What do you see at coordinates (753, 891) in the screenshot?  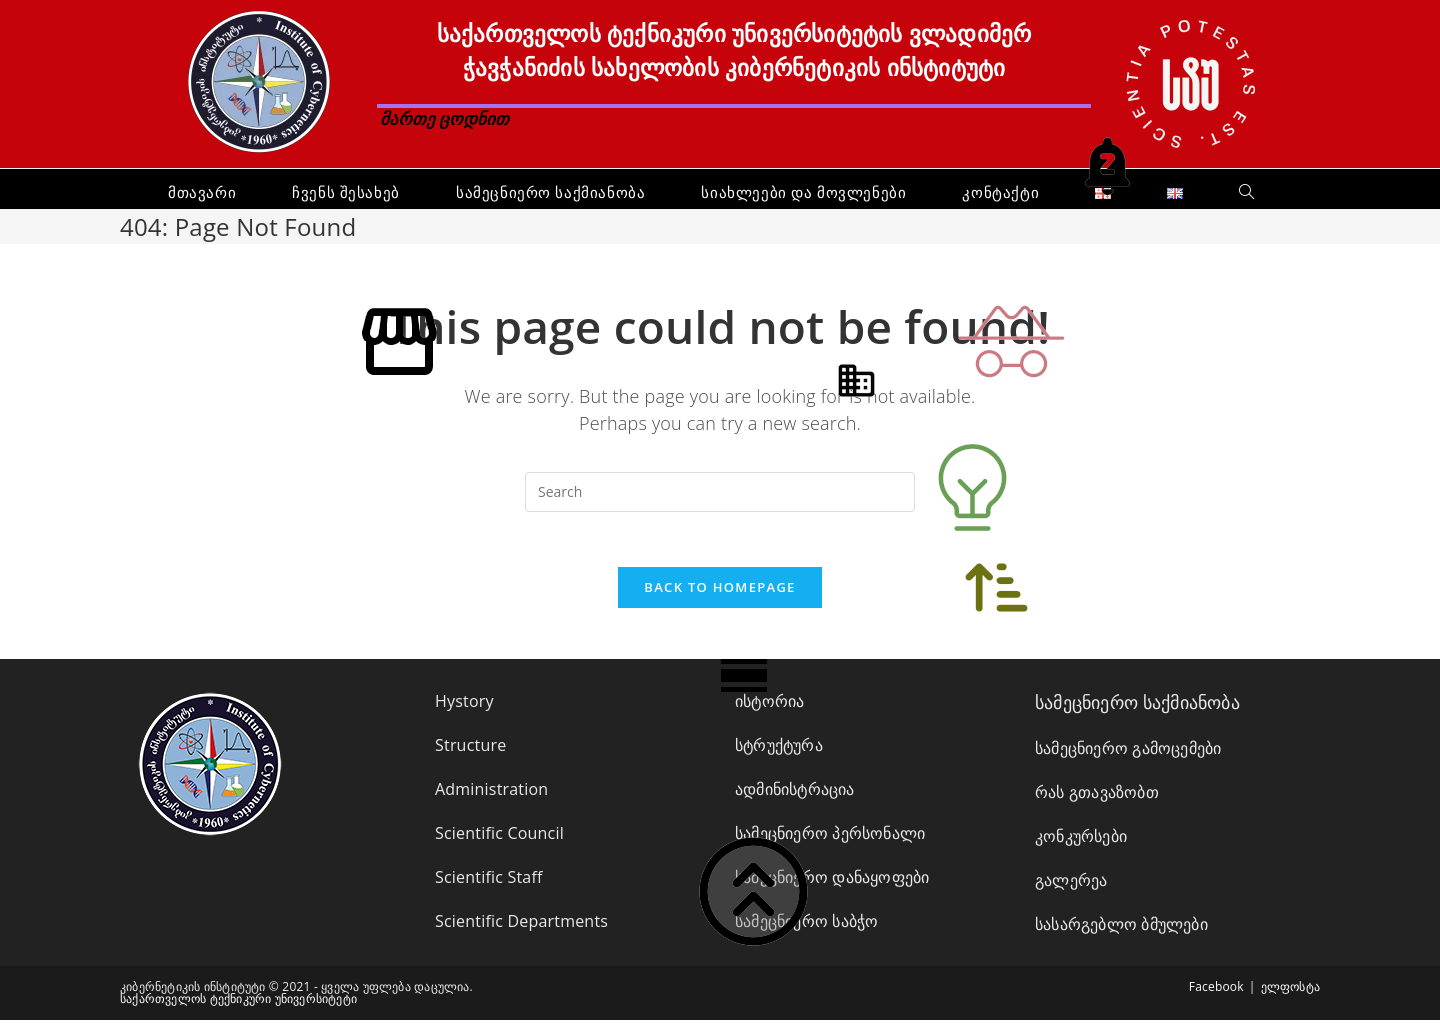 I see `scroll to top of page` at bounding box center [753, 891].